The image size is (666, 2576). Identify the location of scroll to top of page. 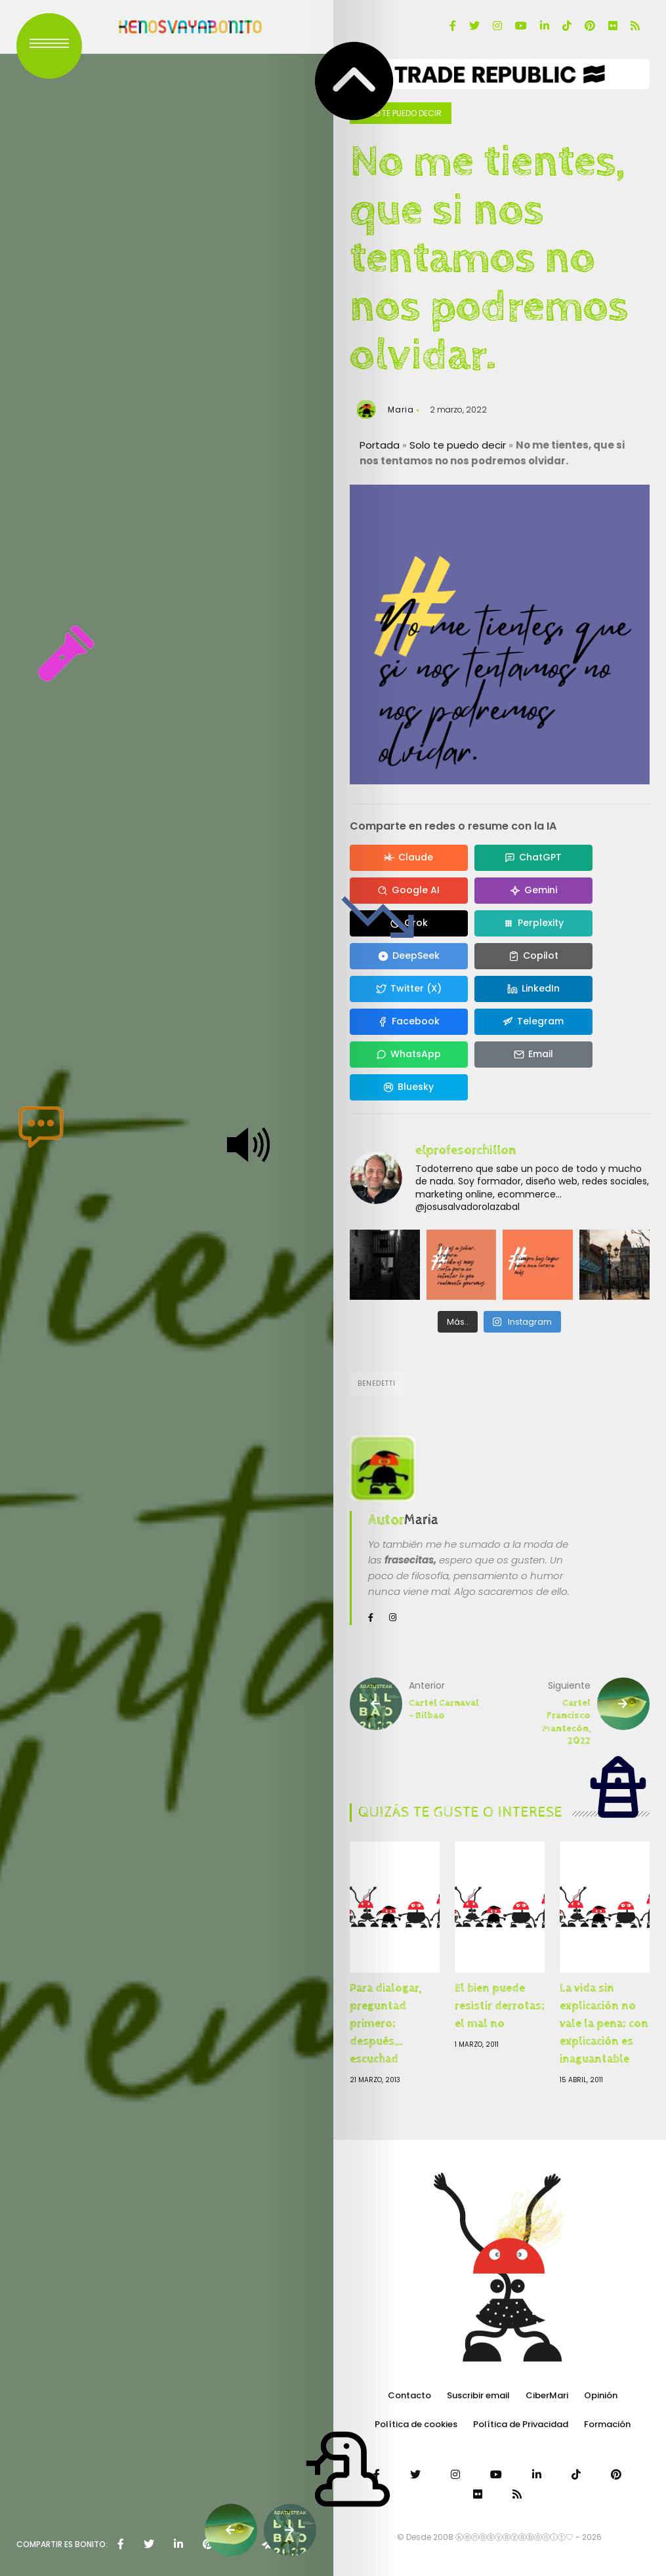
(354, 81).